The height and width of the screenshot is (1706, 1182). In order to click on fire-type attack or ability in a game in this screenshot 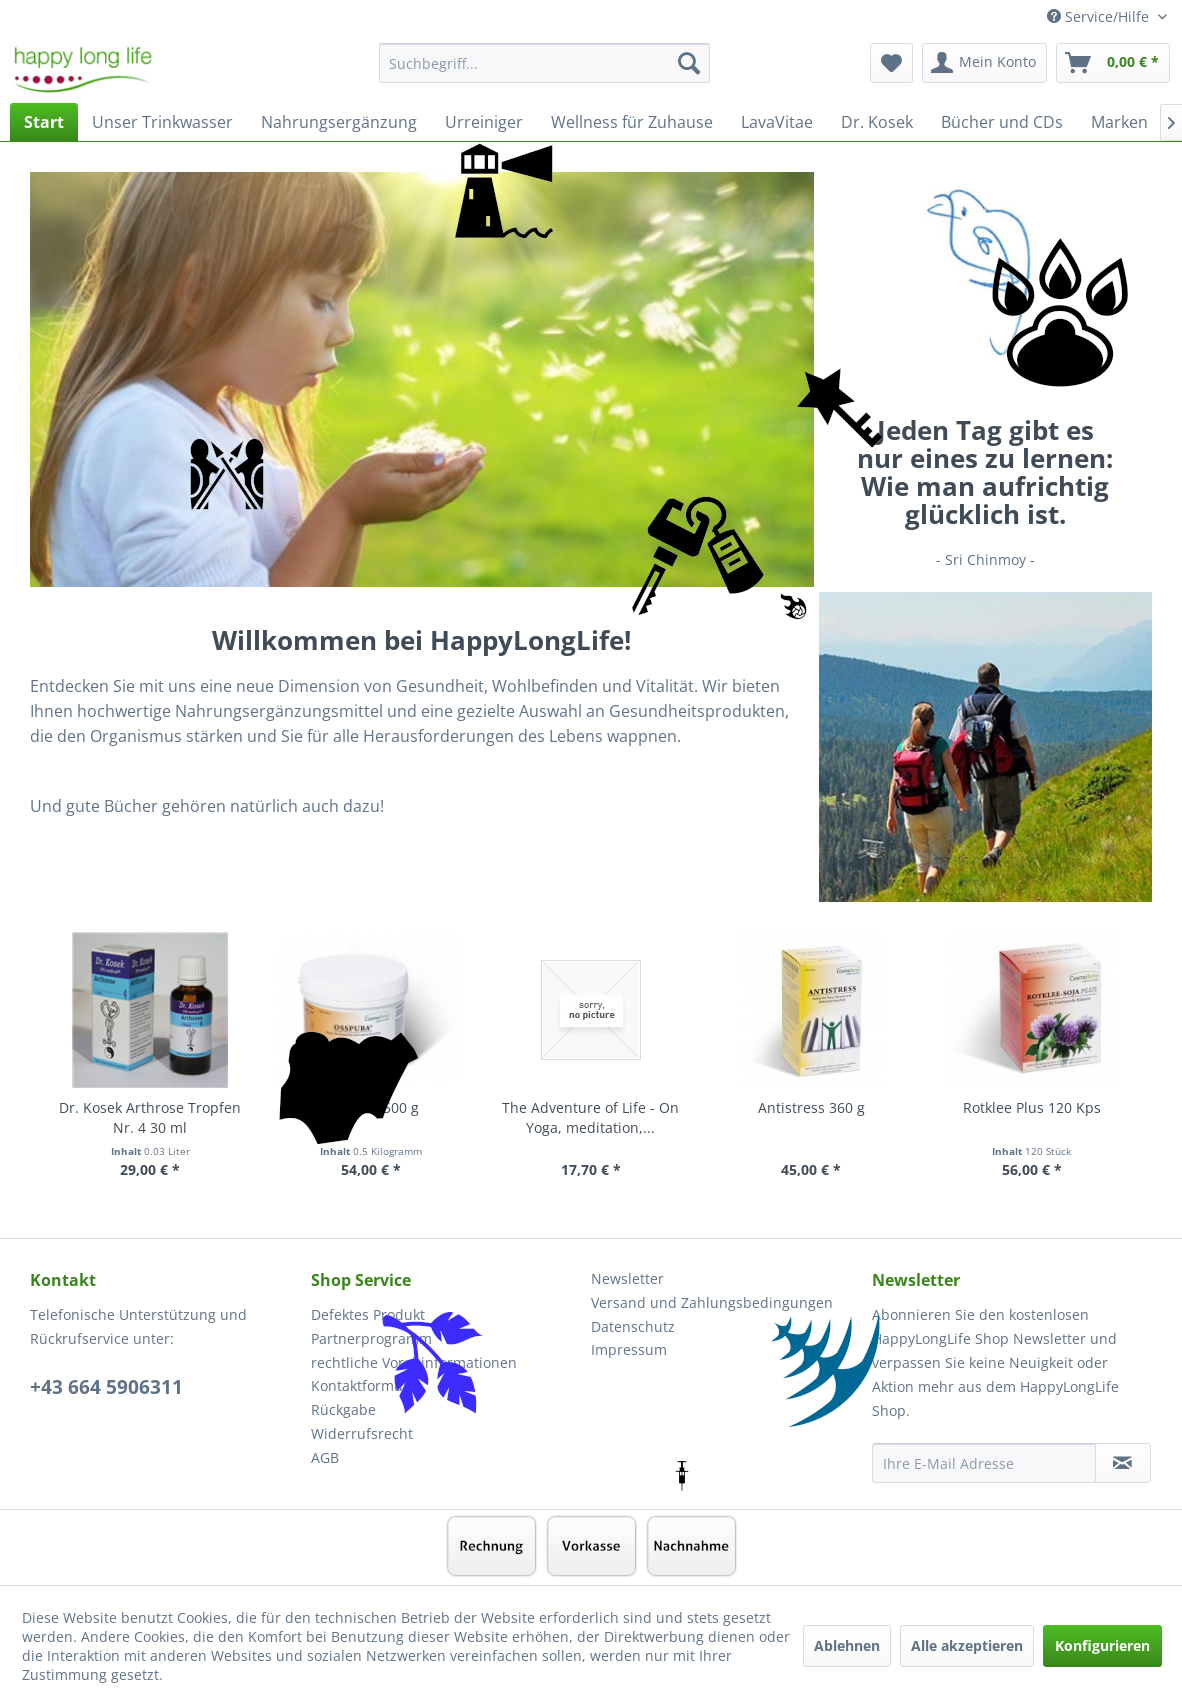, I will do `click(793, 606)`.